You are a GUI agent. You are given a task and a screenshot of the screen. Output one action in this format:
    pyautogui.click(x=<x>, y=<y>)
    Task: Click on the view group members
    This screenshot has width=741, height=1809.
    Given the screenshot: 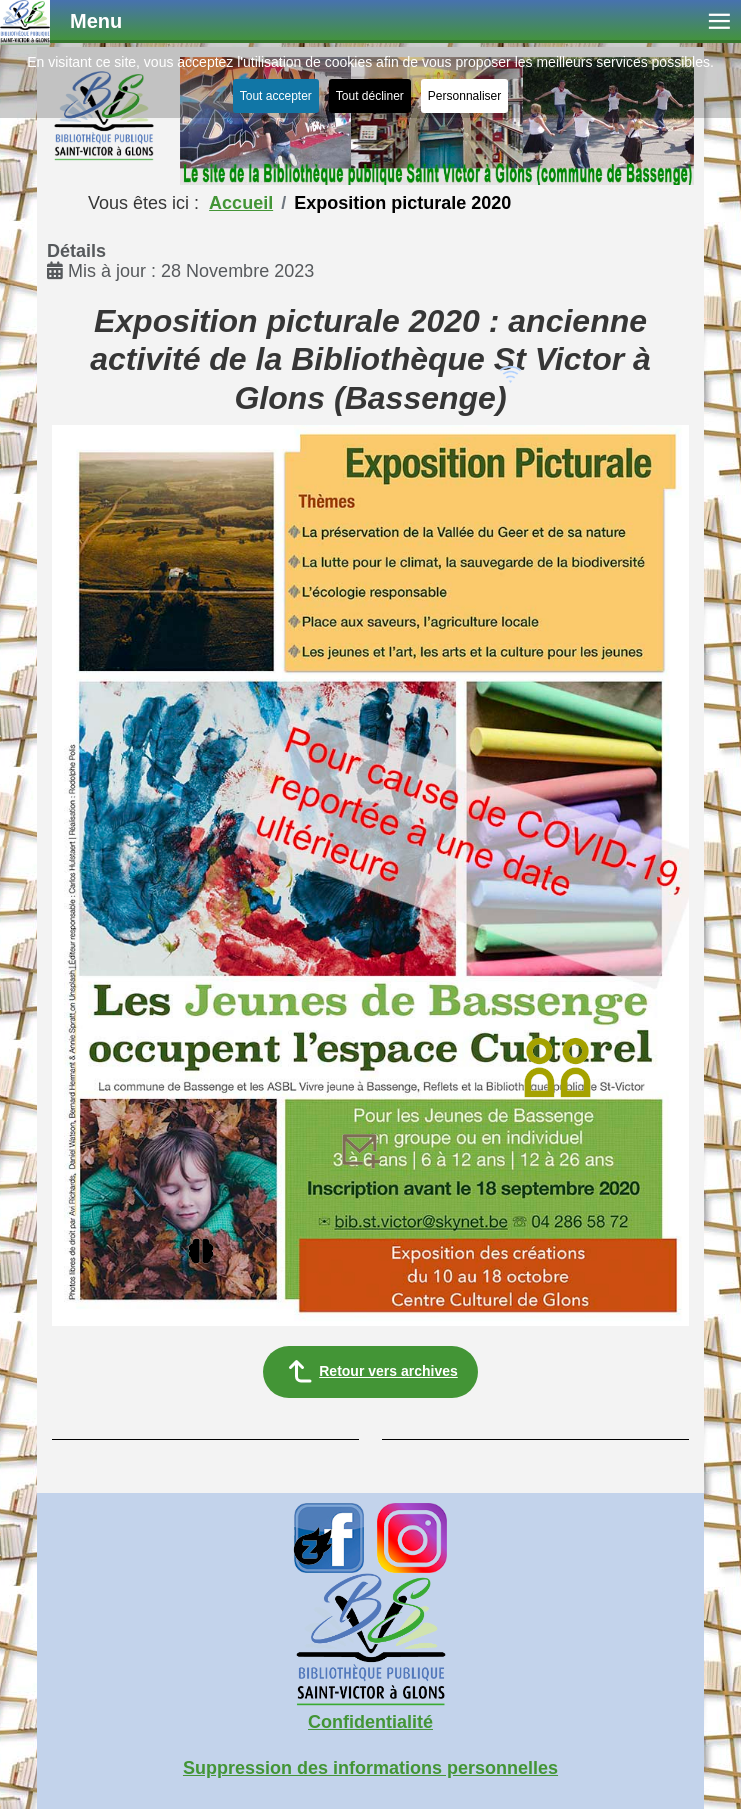 What is the action you would take?
    pyautogui.click(x=557, y=1067)
    